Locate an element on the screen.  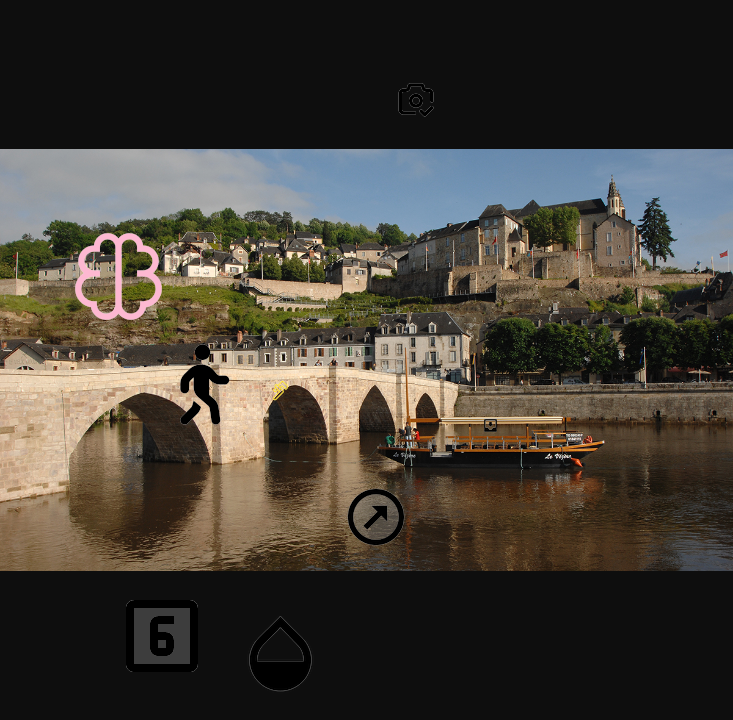
select option number 6 is located at coordinates (162, 636).